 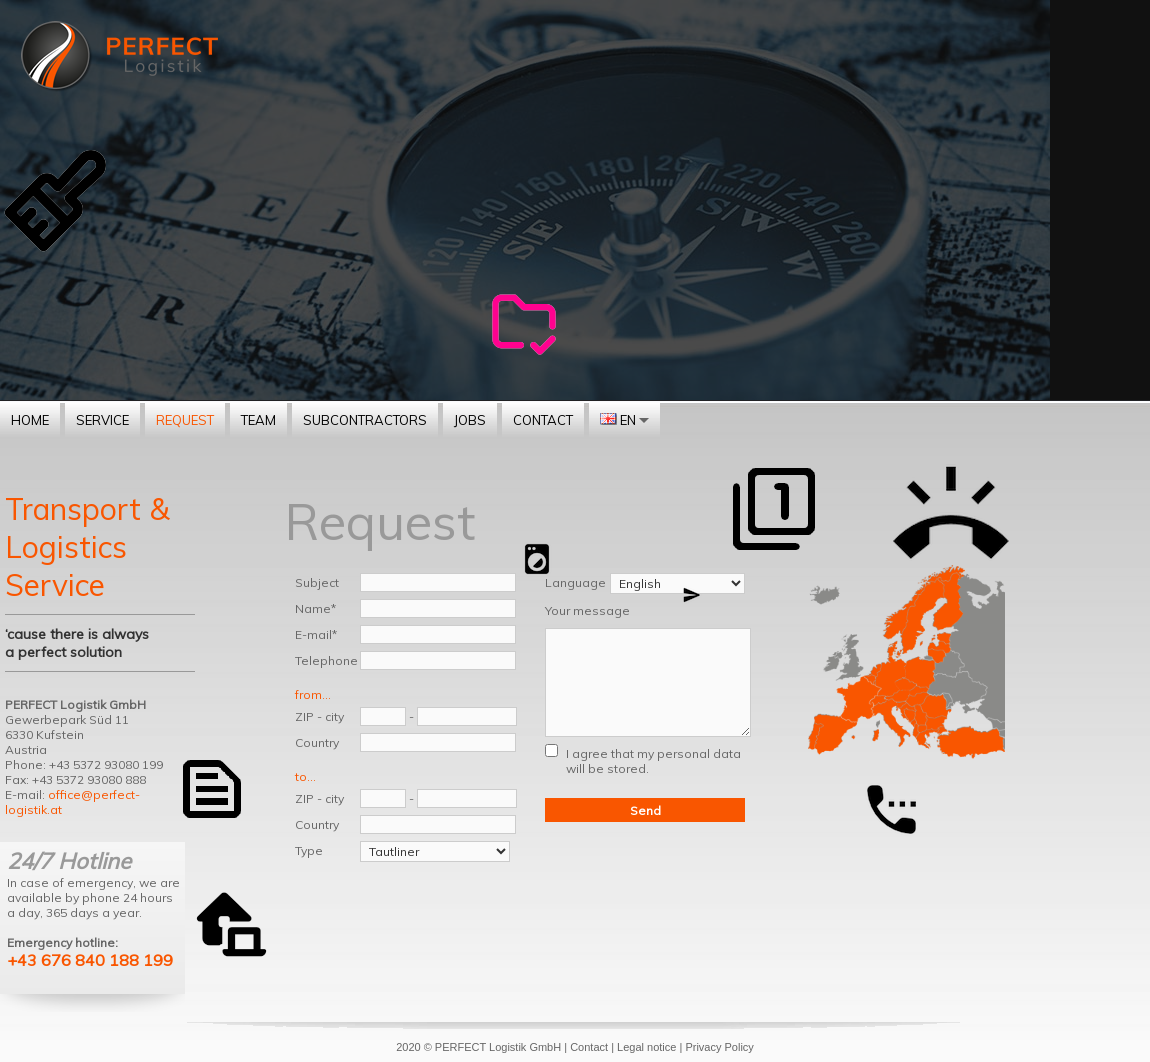 I want to click on find nearby laundromats or laundry services, so click(x=537, y=559).